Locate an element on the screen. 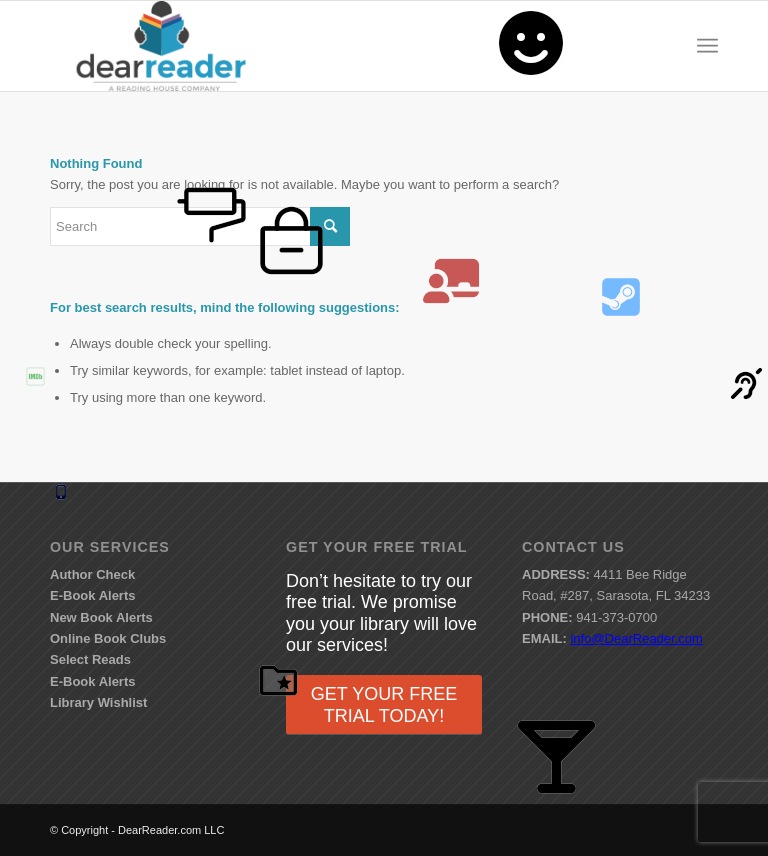 Image resolution: width=768 pixels, height=856 pixels. open the IMDb app or website is located at coordinates (35, 376).